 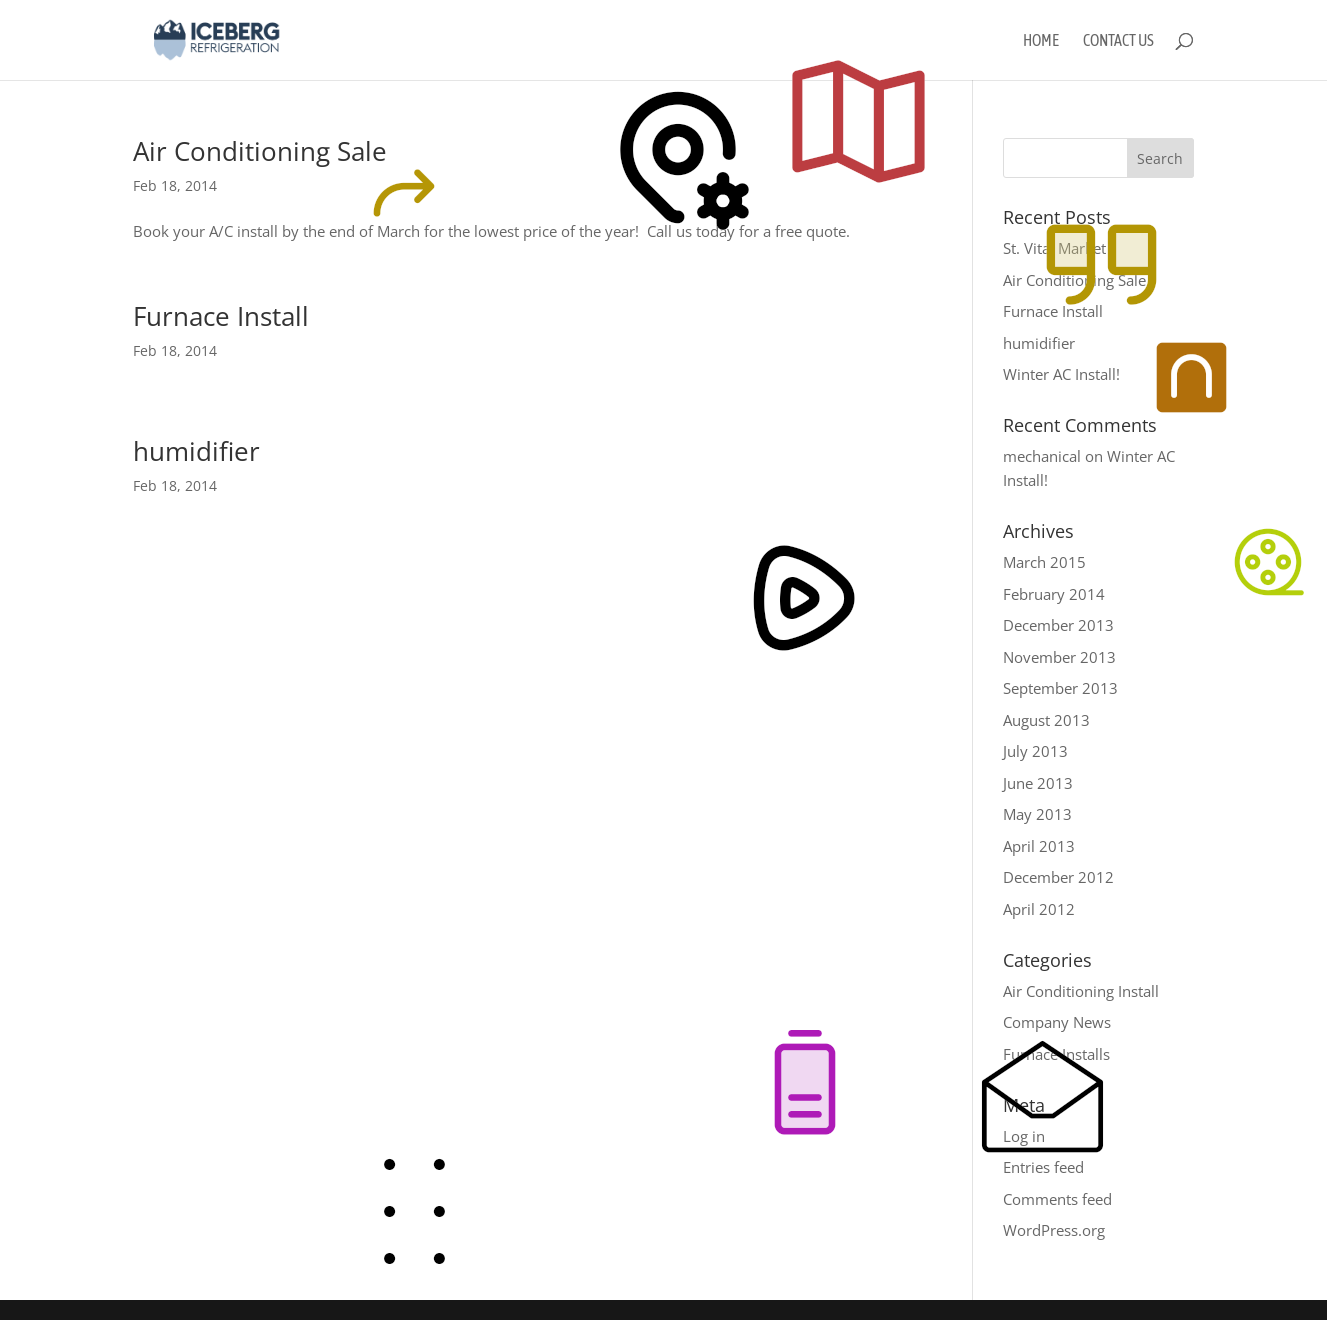 I want to click on open the Rumble video platform, so click(x=801, y=598).